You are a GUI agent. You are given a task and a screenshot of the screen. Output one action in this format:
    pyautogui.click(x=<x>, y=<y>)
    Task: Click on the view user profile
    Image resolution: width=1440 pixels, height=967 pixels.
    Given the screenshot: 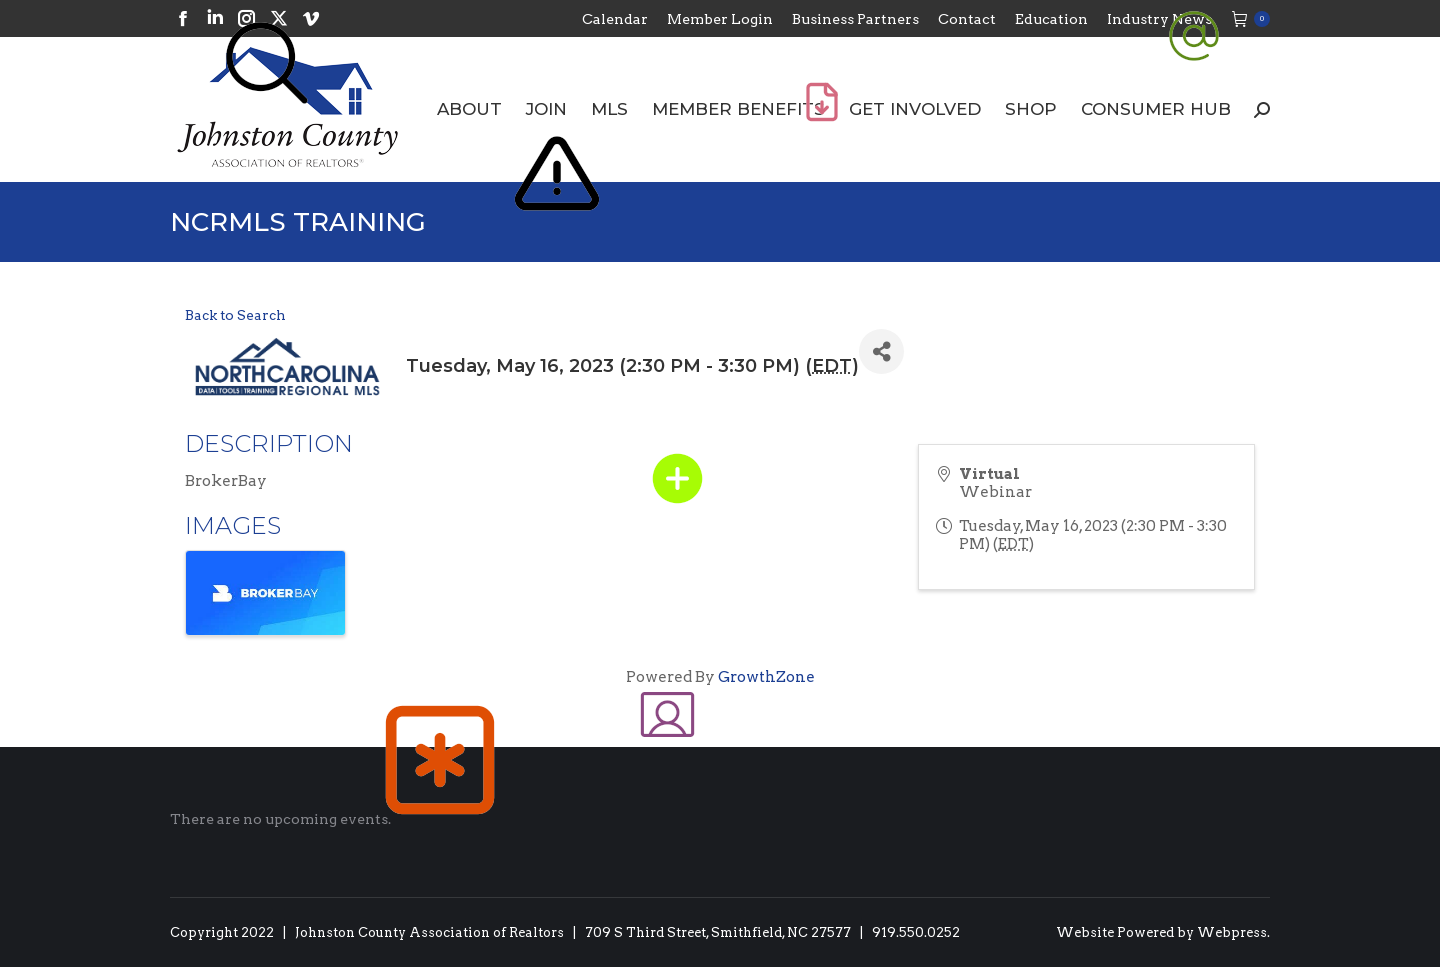 What is the action you would take?
    pyautogui.click(x=667, y=714)
    